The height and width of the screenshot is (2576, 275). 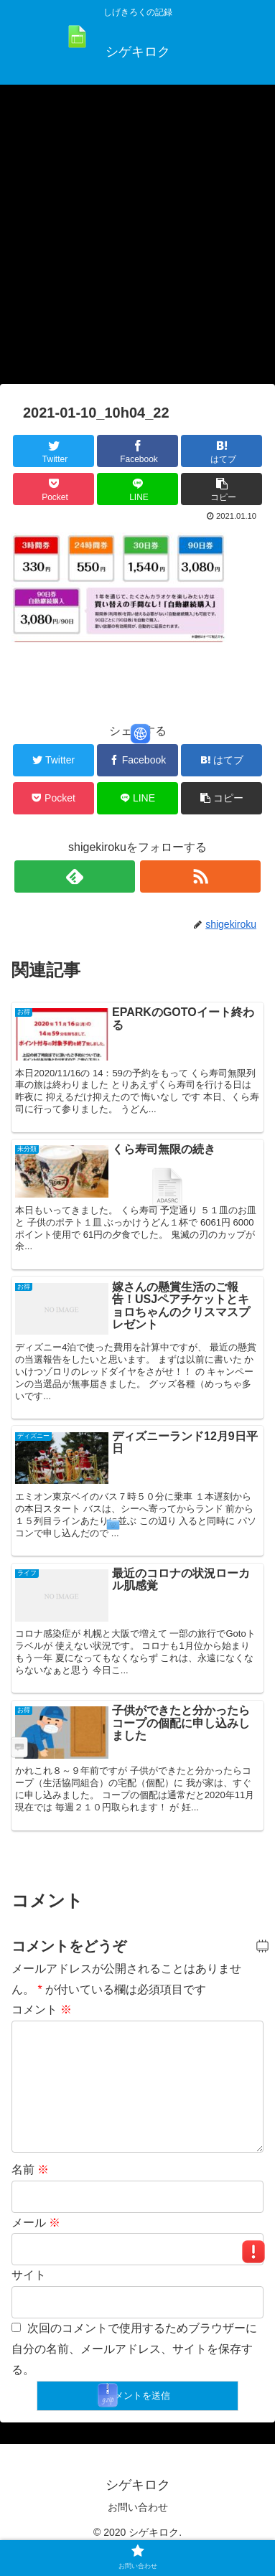 What do you see at coordinates (253, 2252) in the screenshot?
I see `view system crash reports or error logs` at bounding box center [253, 2252].